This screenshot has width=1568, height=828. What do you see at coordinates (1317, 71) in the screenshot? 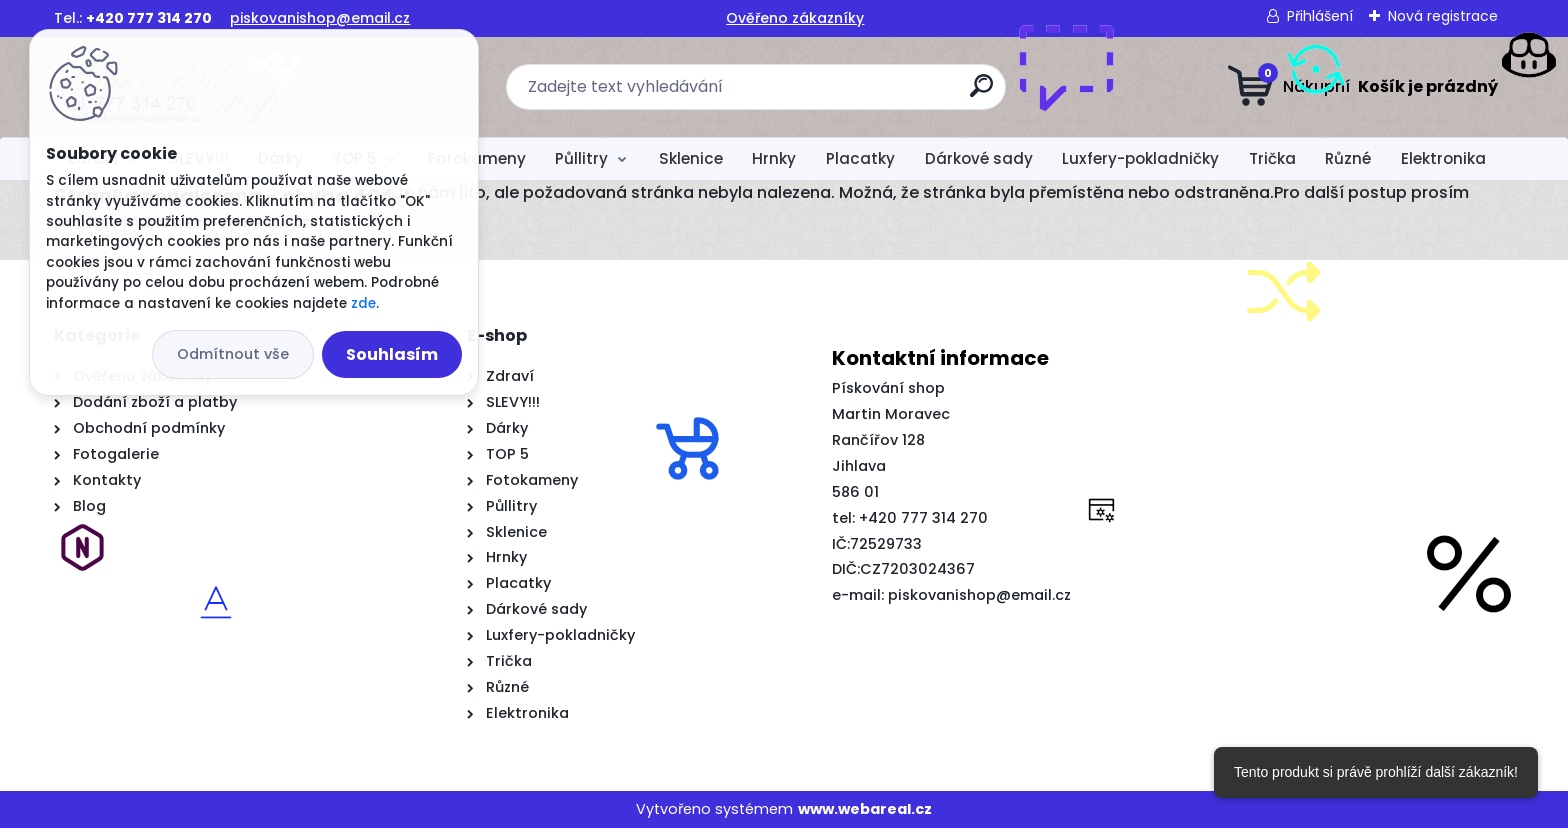
I see `reopen a previously closed issue` at bounding box center [1317, 71].